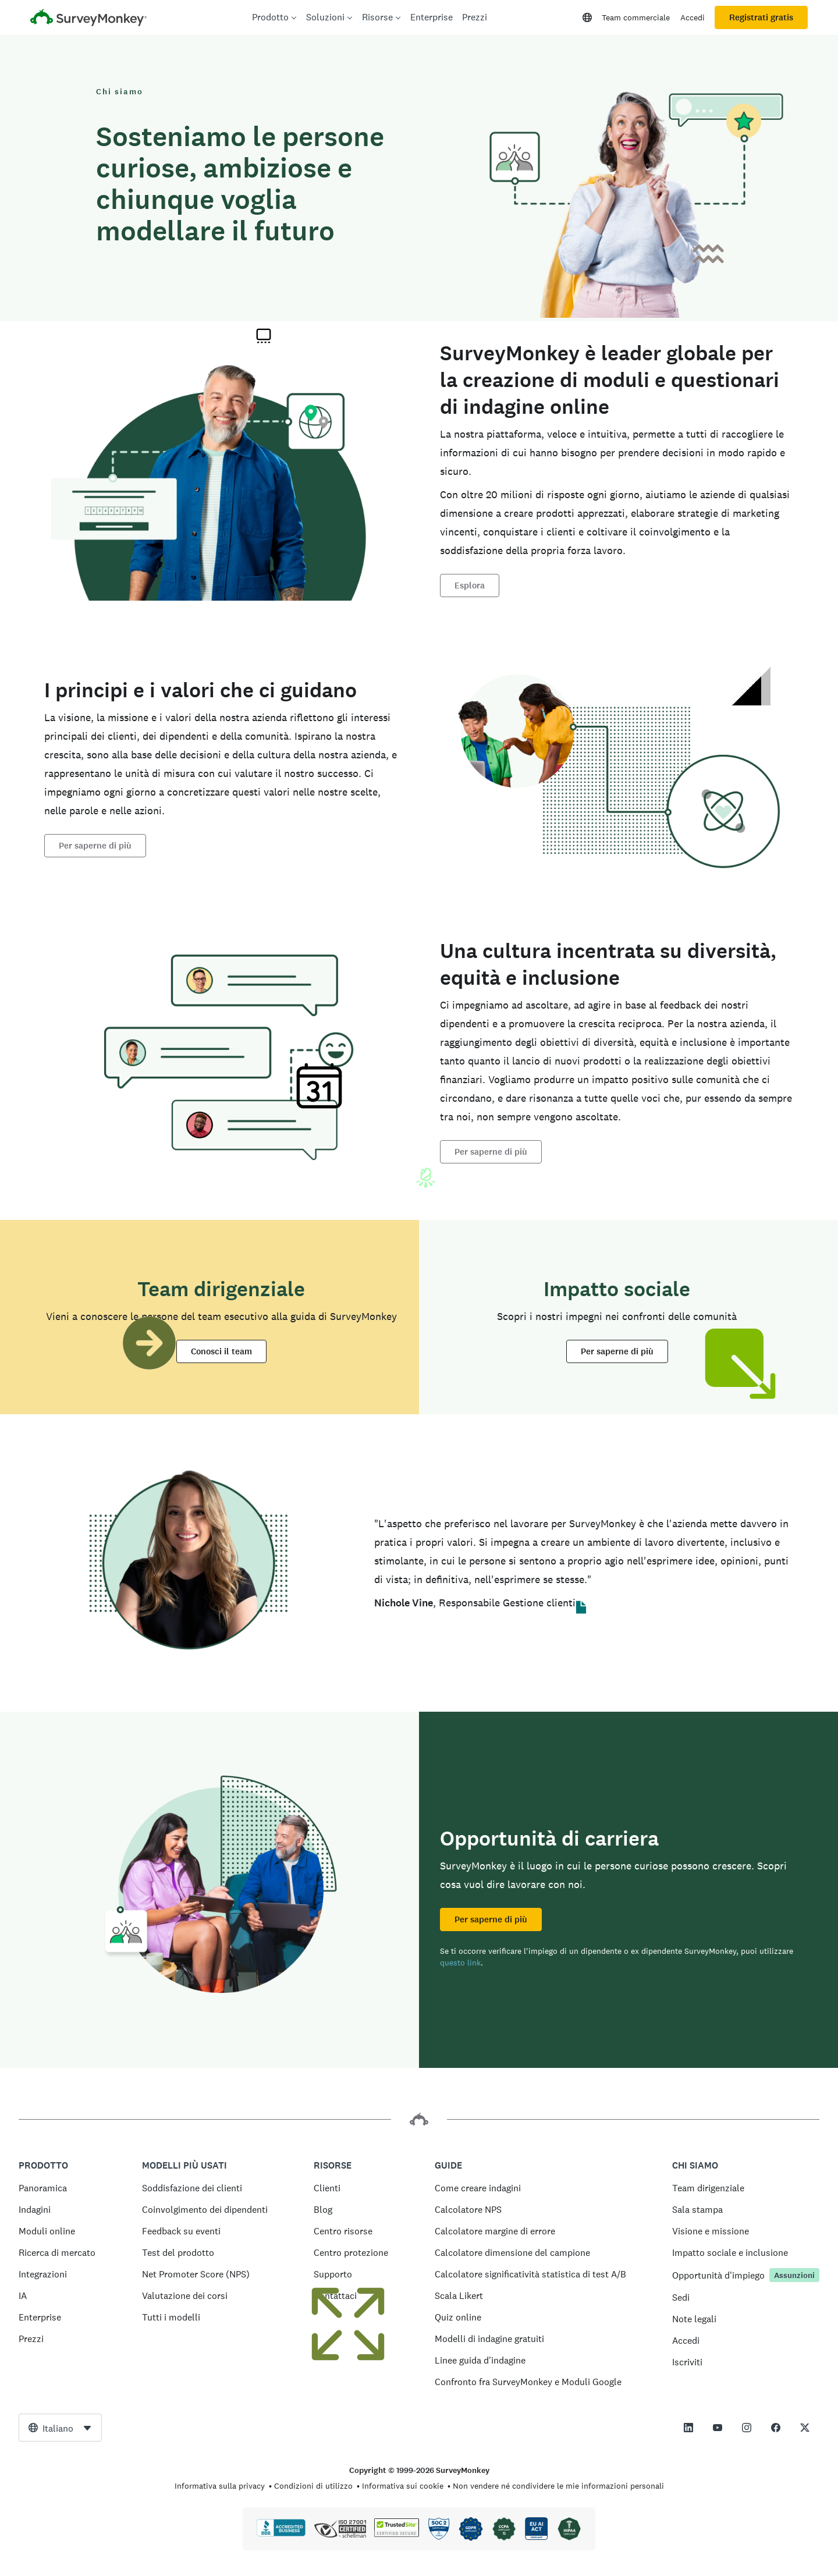 The height and width of the screenshot is (2576, 838). Describe the element at coordinates (264, 336) in the screenshot. I see `view gallery in thumbnail grid mode` at that location.